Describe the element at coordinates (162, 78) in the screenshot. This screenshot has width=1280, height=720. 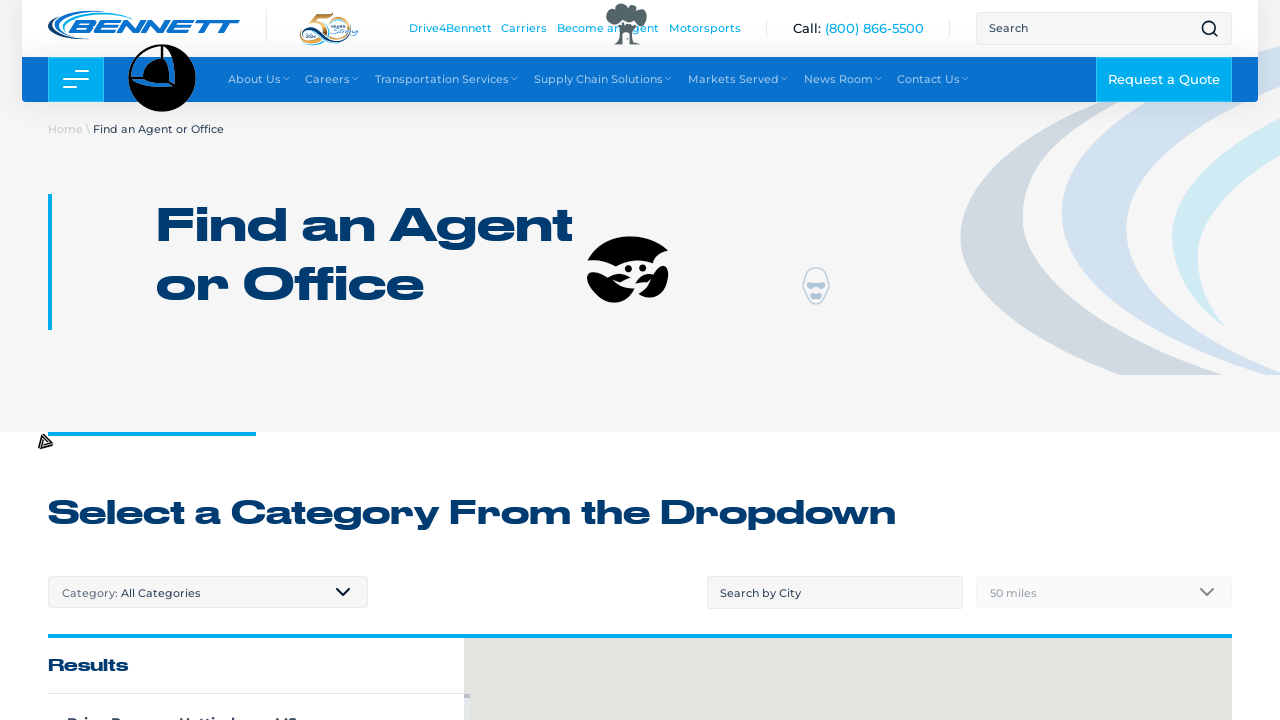
I see `view planetary or geological core details` at that location.